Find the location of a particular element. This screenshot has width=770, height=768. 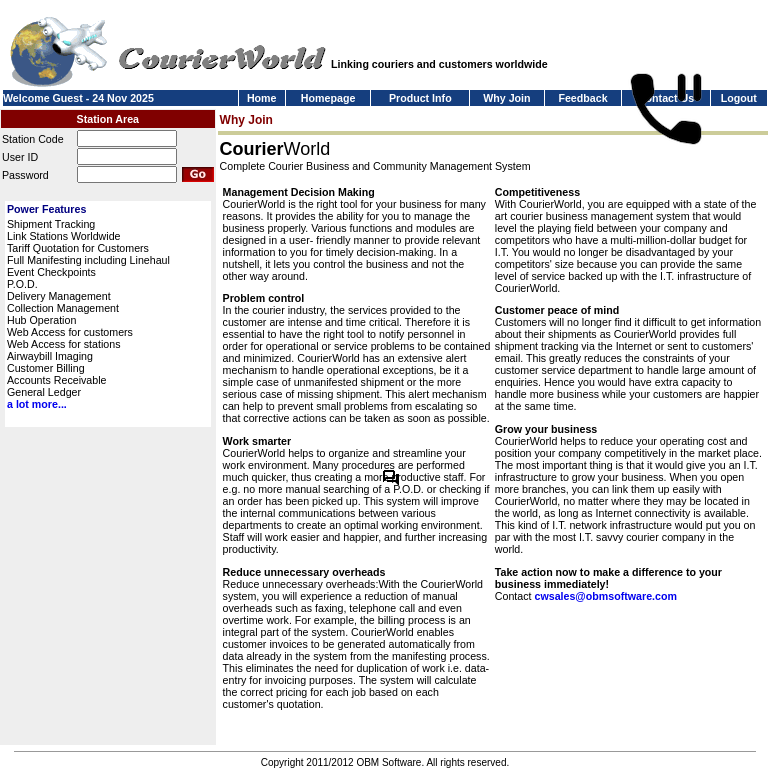

open discussion forum or community chat is located at coordinates (391, 478).